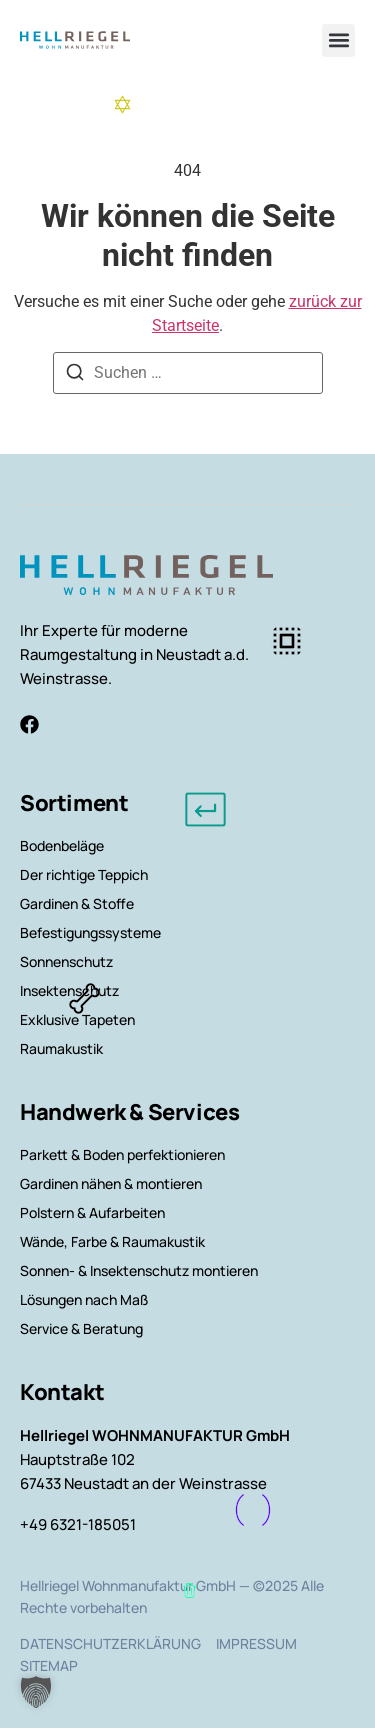 The height and width of the screenshot is (1728, 375). What do you see at coordinates (205, 809) in the screenshot?
I see `press enter or return key` at bounding box center [205, 809].